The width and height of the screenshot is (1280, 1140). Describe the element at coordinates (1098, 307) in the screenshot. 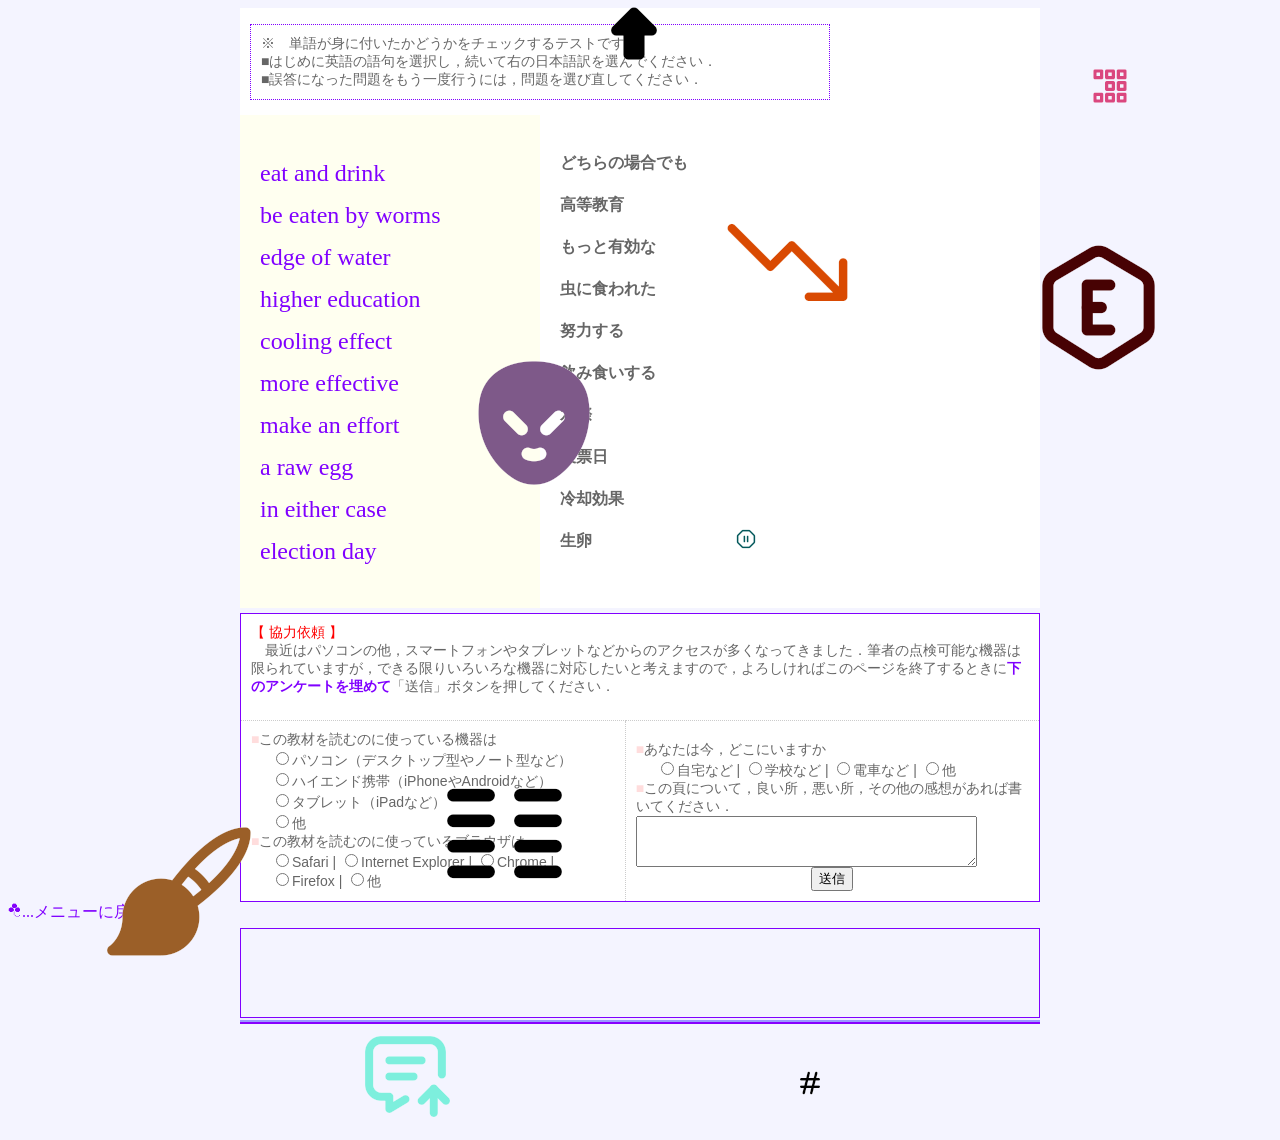

I see `app icon or logo featuring the letter E` at that location.